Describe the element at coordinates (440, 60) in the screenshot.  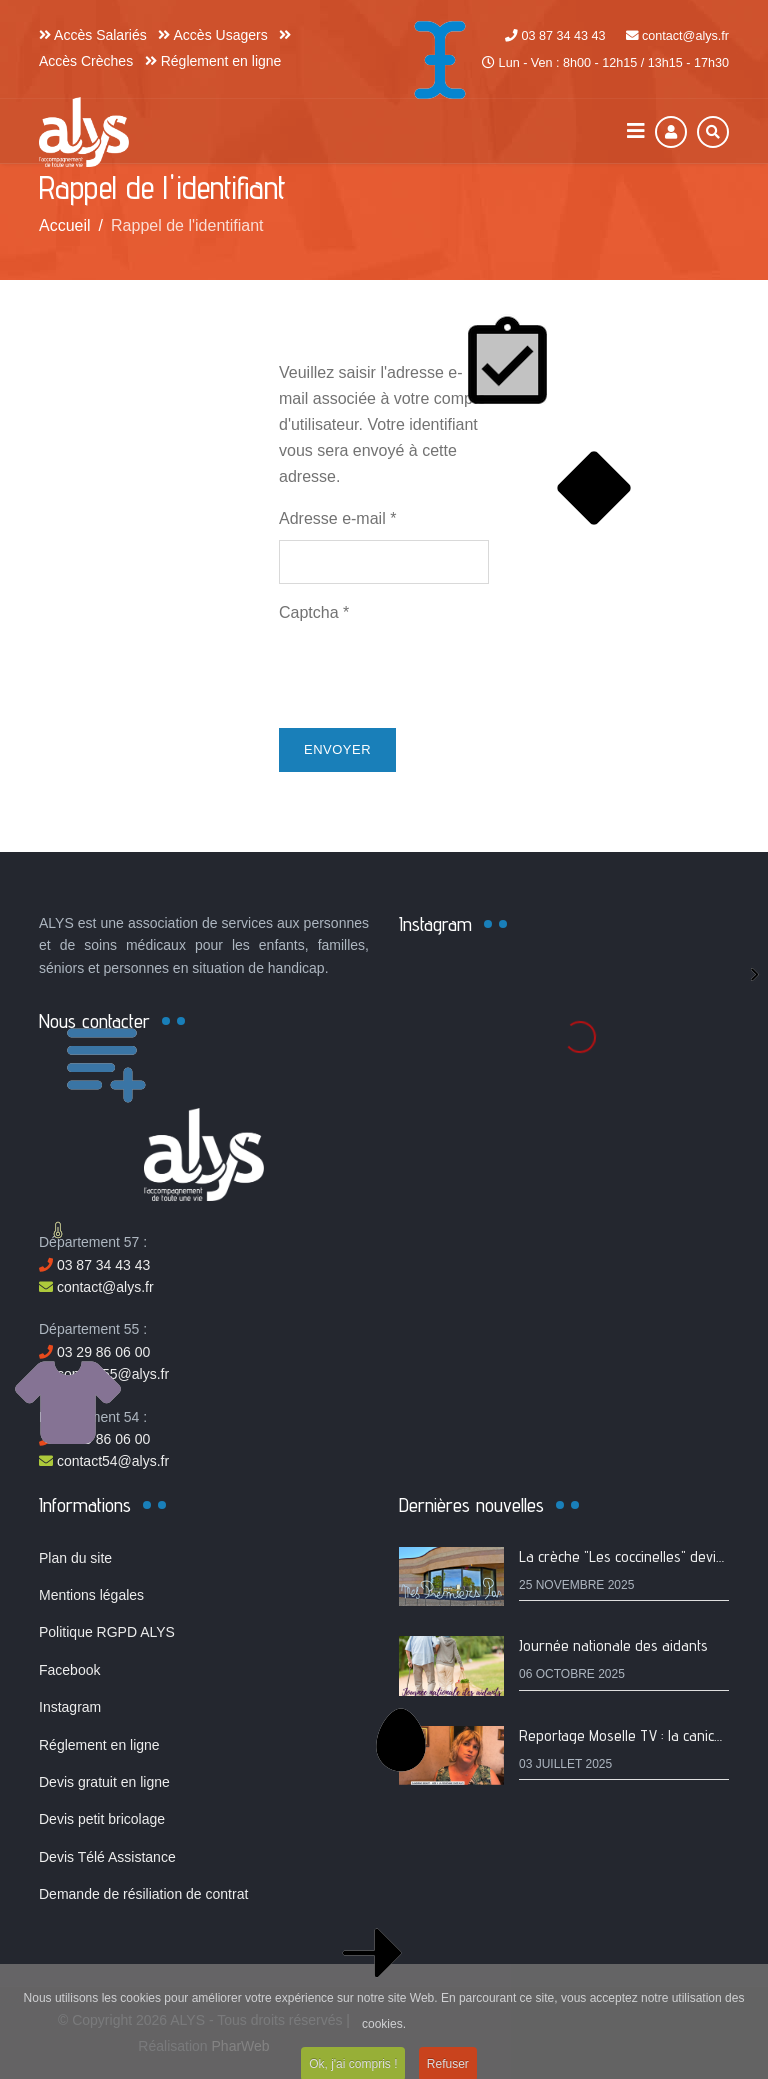
I see `text input field is active` at that location.